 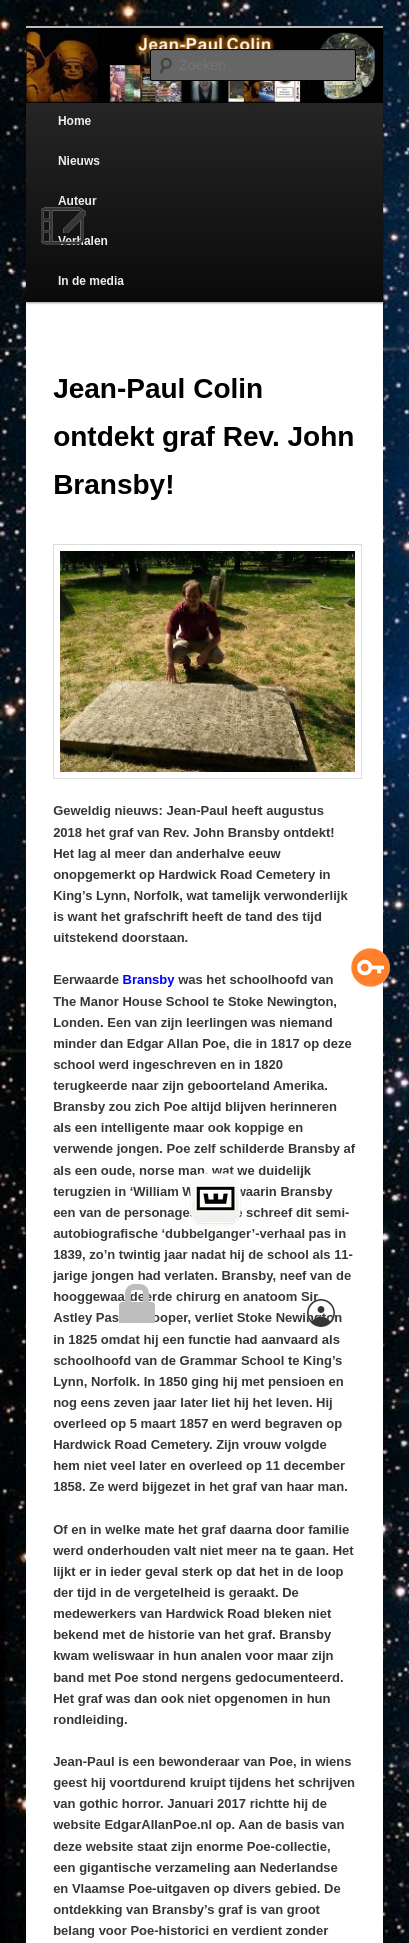 What do you see at coordinates (137, 1305) in the screenshot?
I see `indicates a secure or encrypted wifi network` at bounding box center [137, 1305].